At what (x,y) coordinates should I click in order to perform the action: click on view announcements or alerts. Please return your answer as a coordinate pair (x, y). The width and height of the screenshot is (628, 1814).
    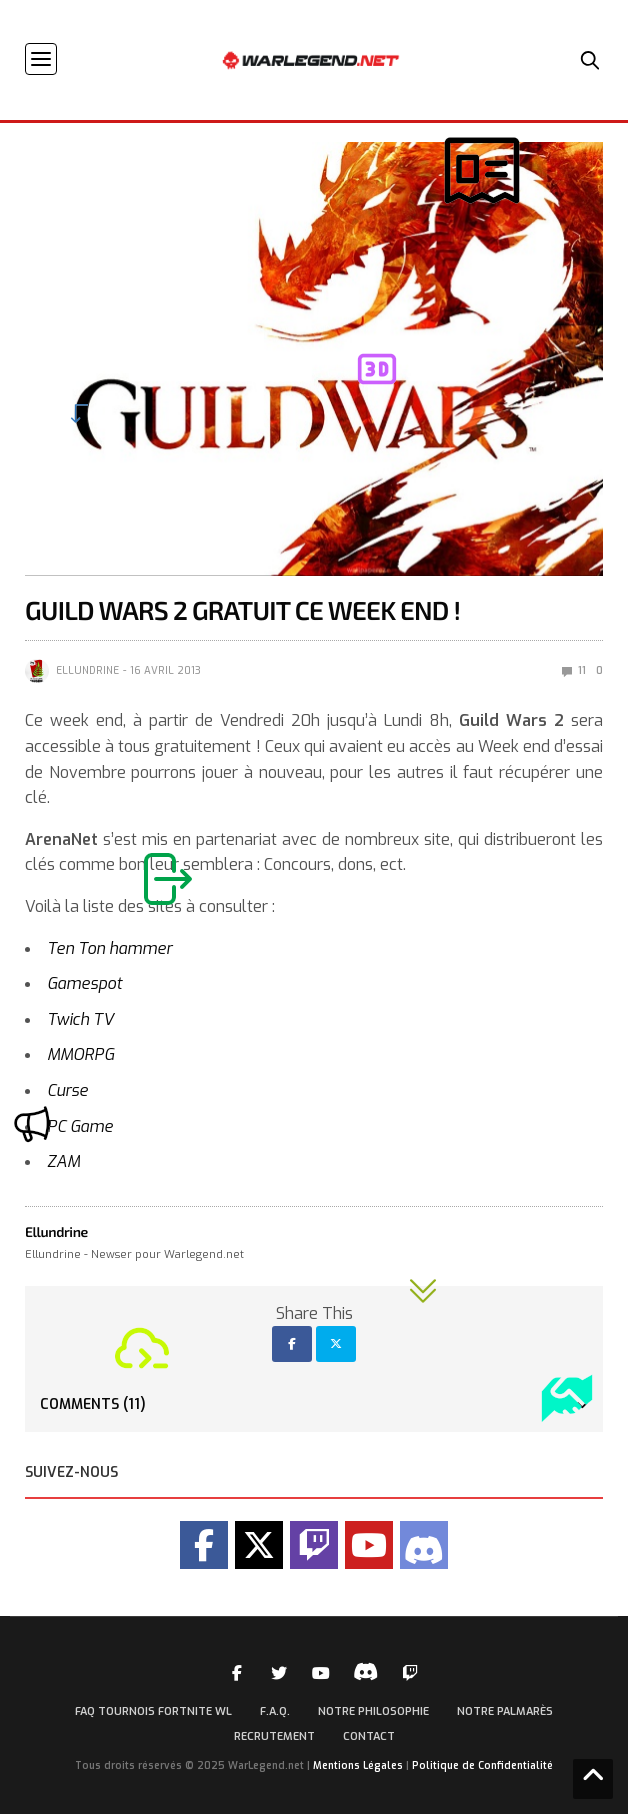
    Looking at the image, I should click on (32, 1124).